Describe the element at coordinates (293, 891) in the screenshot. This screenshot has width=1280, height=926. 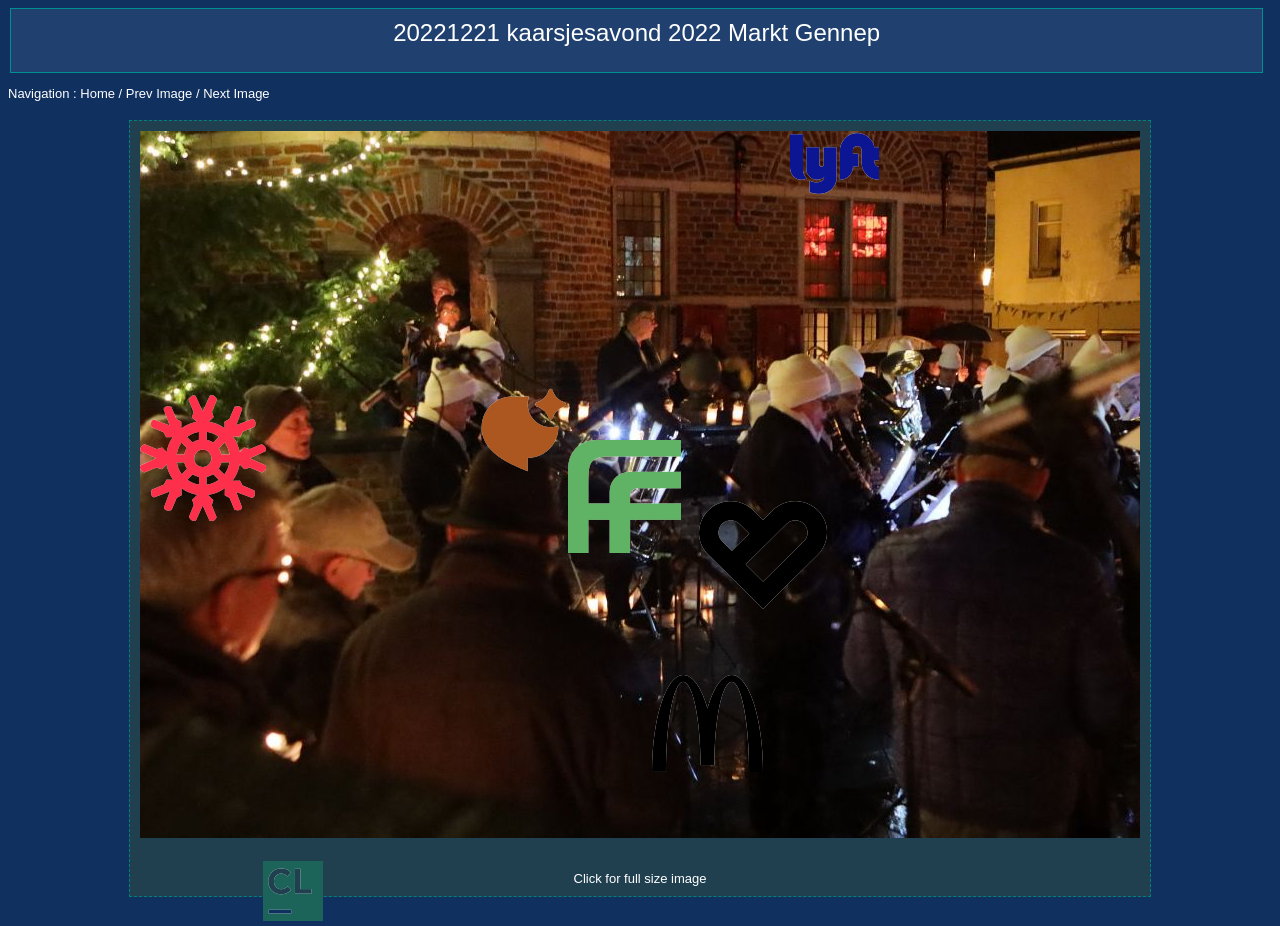
I see `open CLion IDE` at that location.